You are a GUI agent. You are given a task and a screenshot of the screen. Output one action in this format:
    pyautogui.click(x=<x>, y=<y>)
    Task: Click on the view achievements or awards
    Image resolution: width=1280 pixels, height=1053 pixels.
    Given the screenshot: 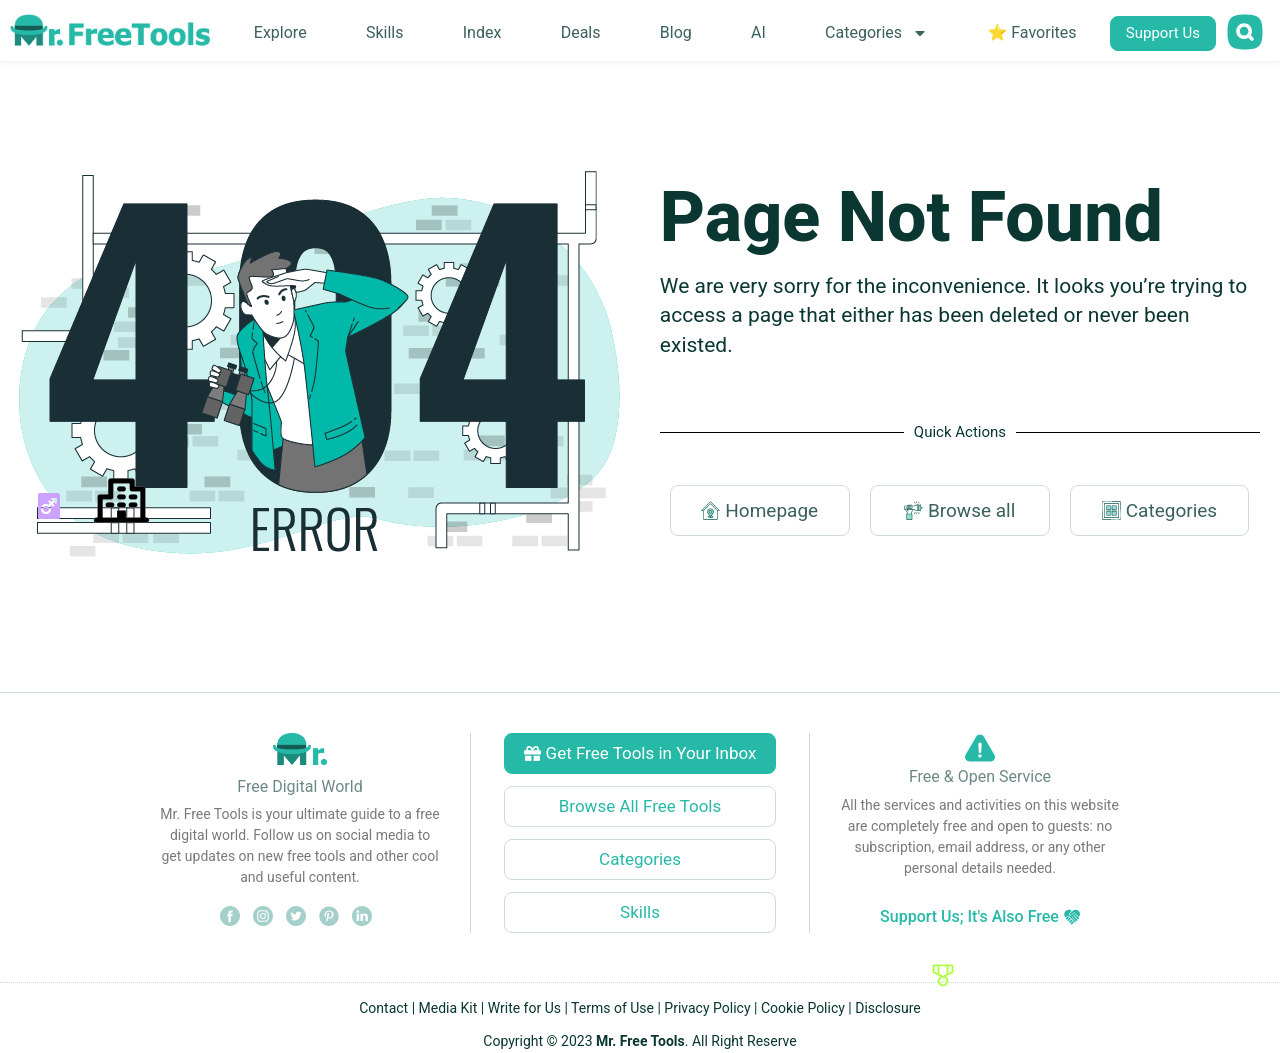 What is the action you would take?
    pyautogui.click(x=943, y=974)
    